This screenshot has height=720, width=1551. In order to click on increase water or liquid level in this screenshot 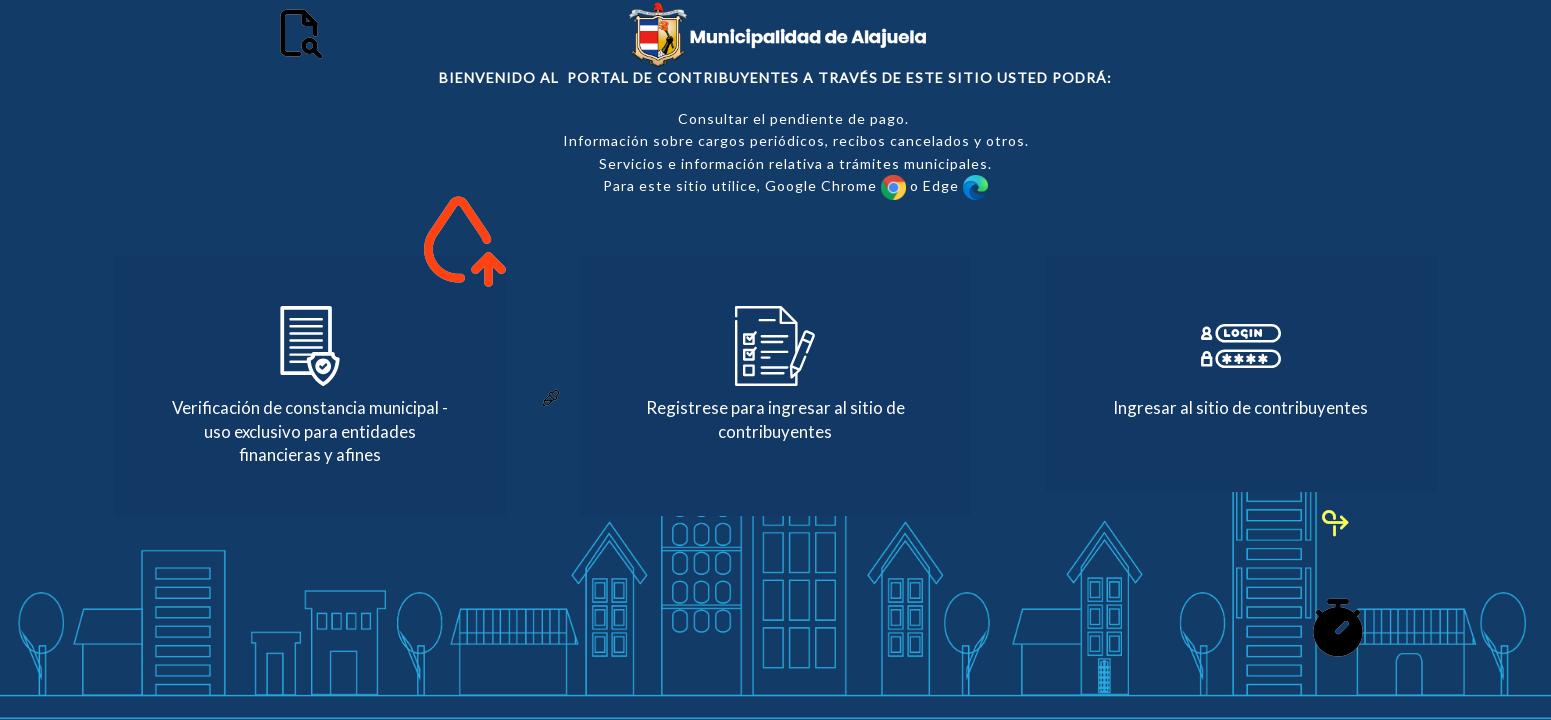, I will do `click(458, 239)`.